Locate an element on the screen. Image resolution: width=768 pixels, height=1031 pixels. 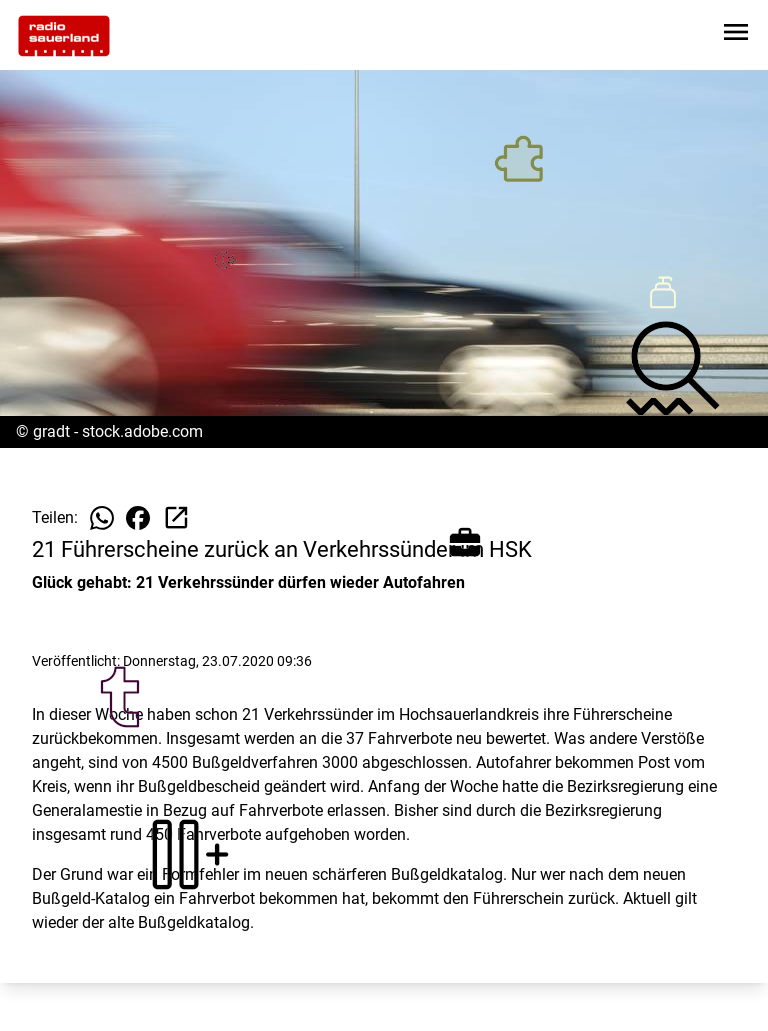
open tumblr app is located at coordinates (120, 697).